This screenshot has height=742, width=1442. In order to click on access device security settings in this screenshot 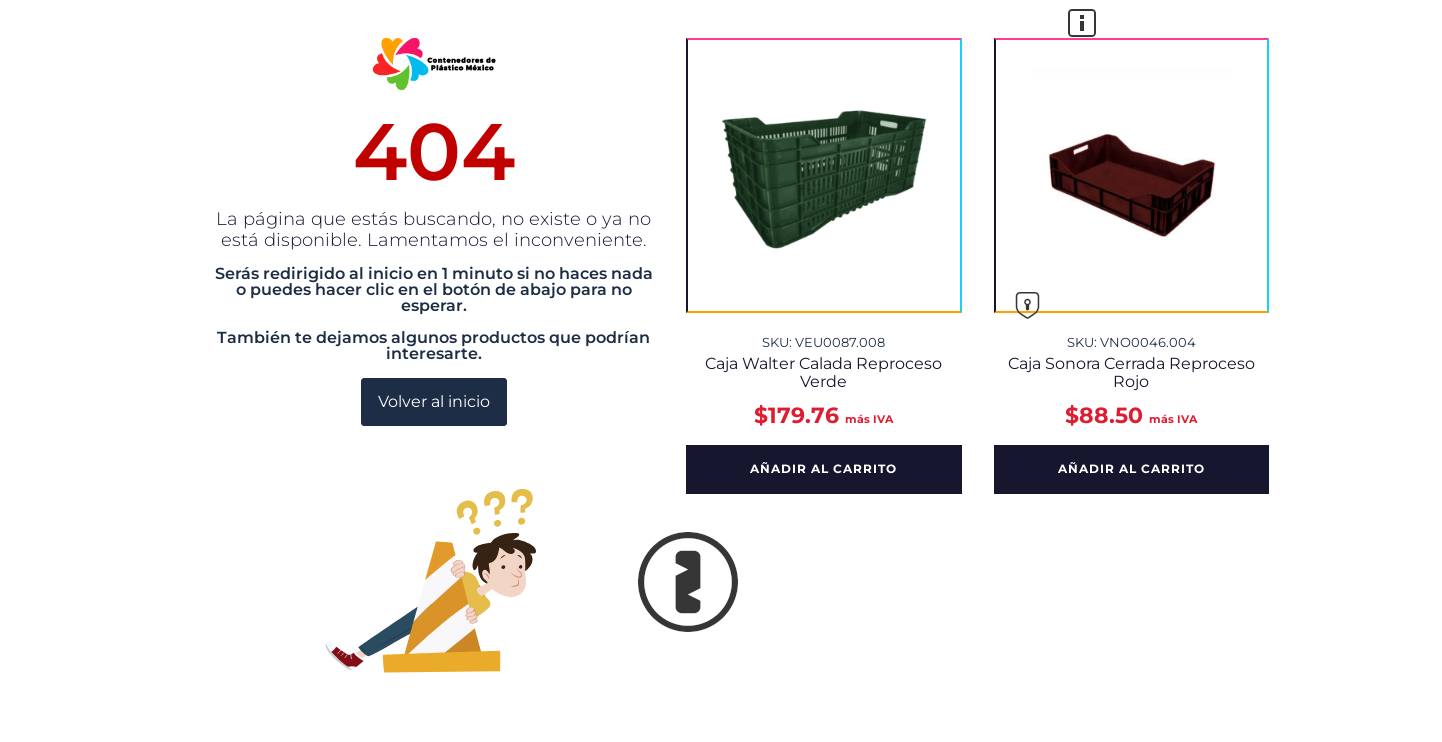, I will do `click(1027, 305)`.